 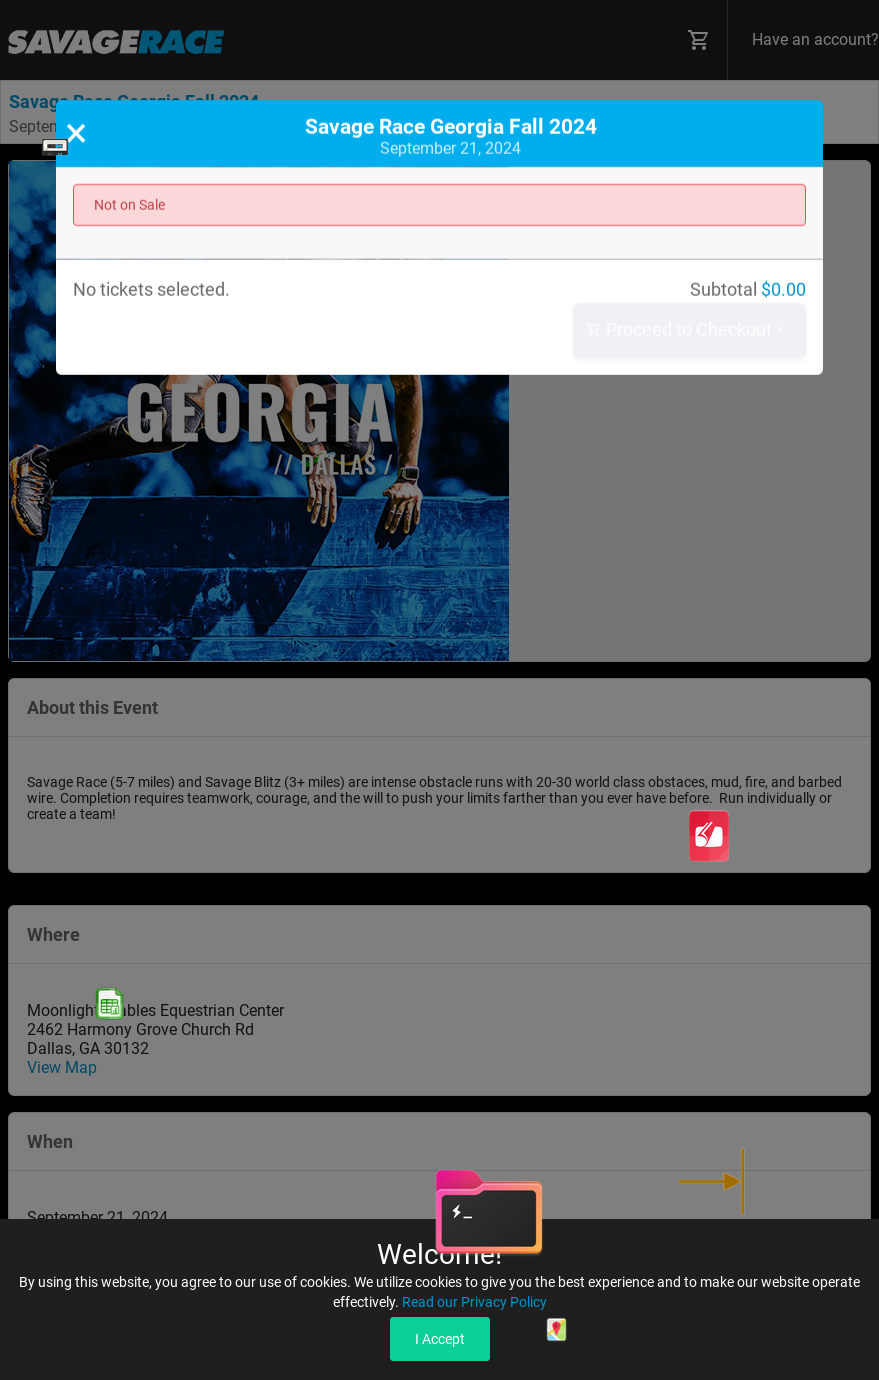 I want to click on open hyper terminal project folder, so click(x=488, y=1214).